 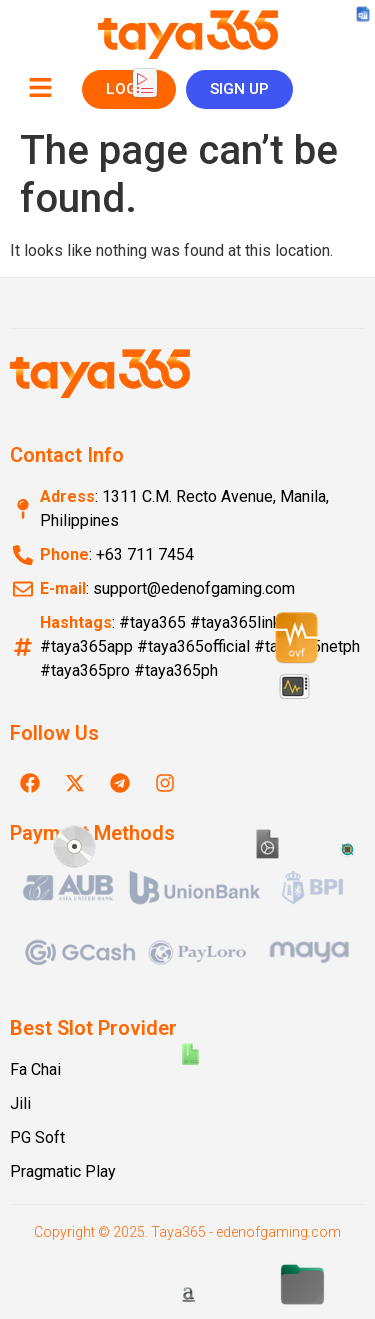 What do you see at coordinates (188, 1294) in the screenshot?
I see `apply underline formatting to selected text` at bounding box center [188, 1294].